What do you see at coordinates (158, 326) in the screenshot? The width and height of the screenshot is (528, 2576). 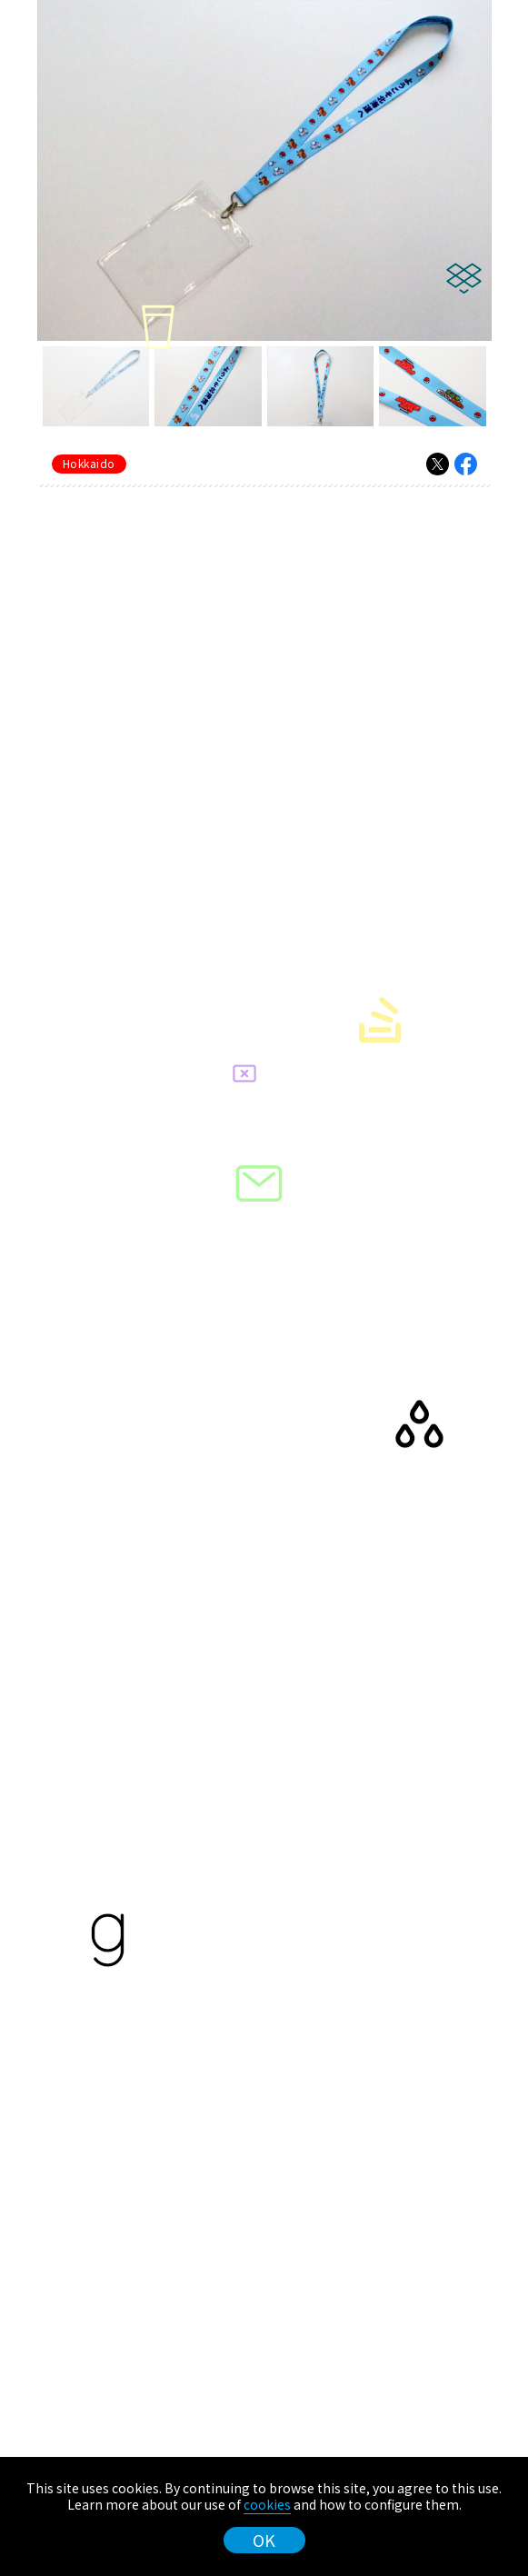 I see `view nearby bars or pubs` at bounding box center [158, 326].